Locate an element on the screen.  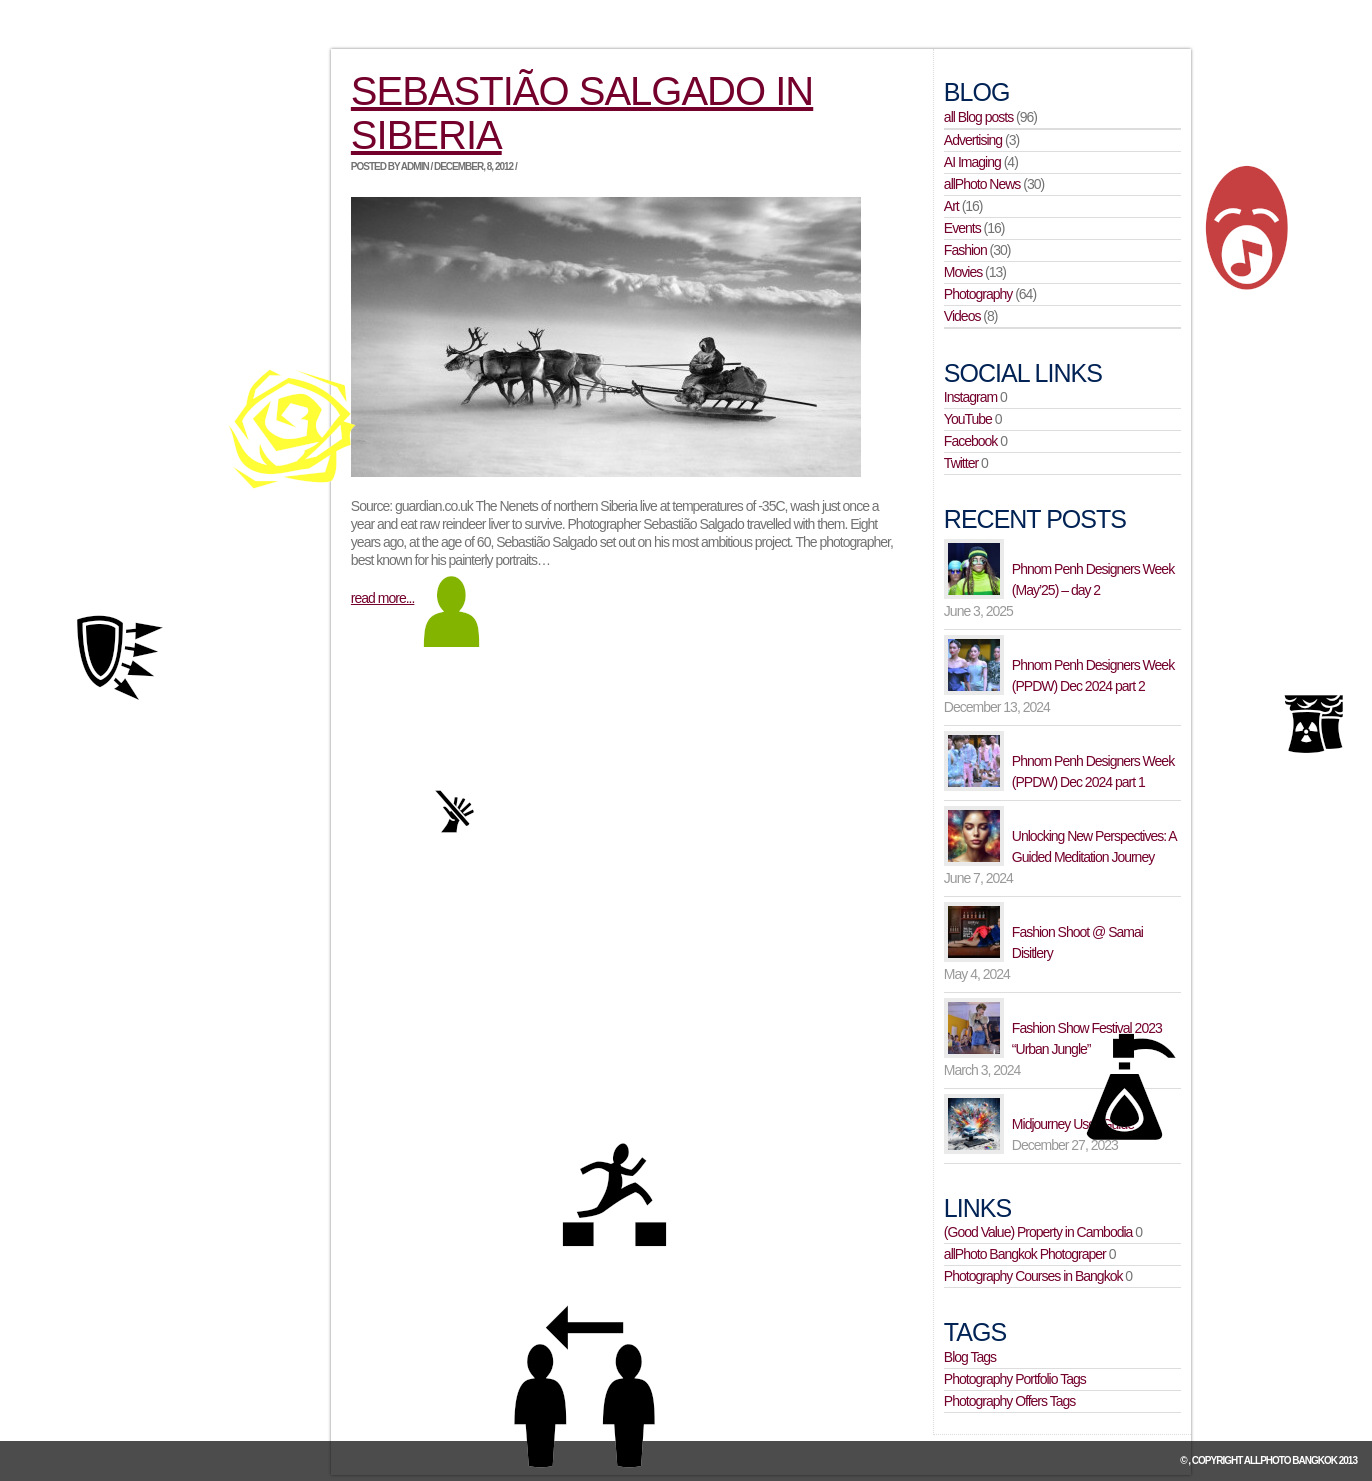
indicates soap or hand washing station is located at coordinates (1124, 1083).